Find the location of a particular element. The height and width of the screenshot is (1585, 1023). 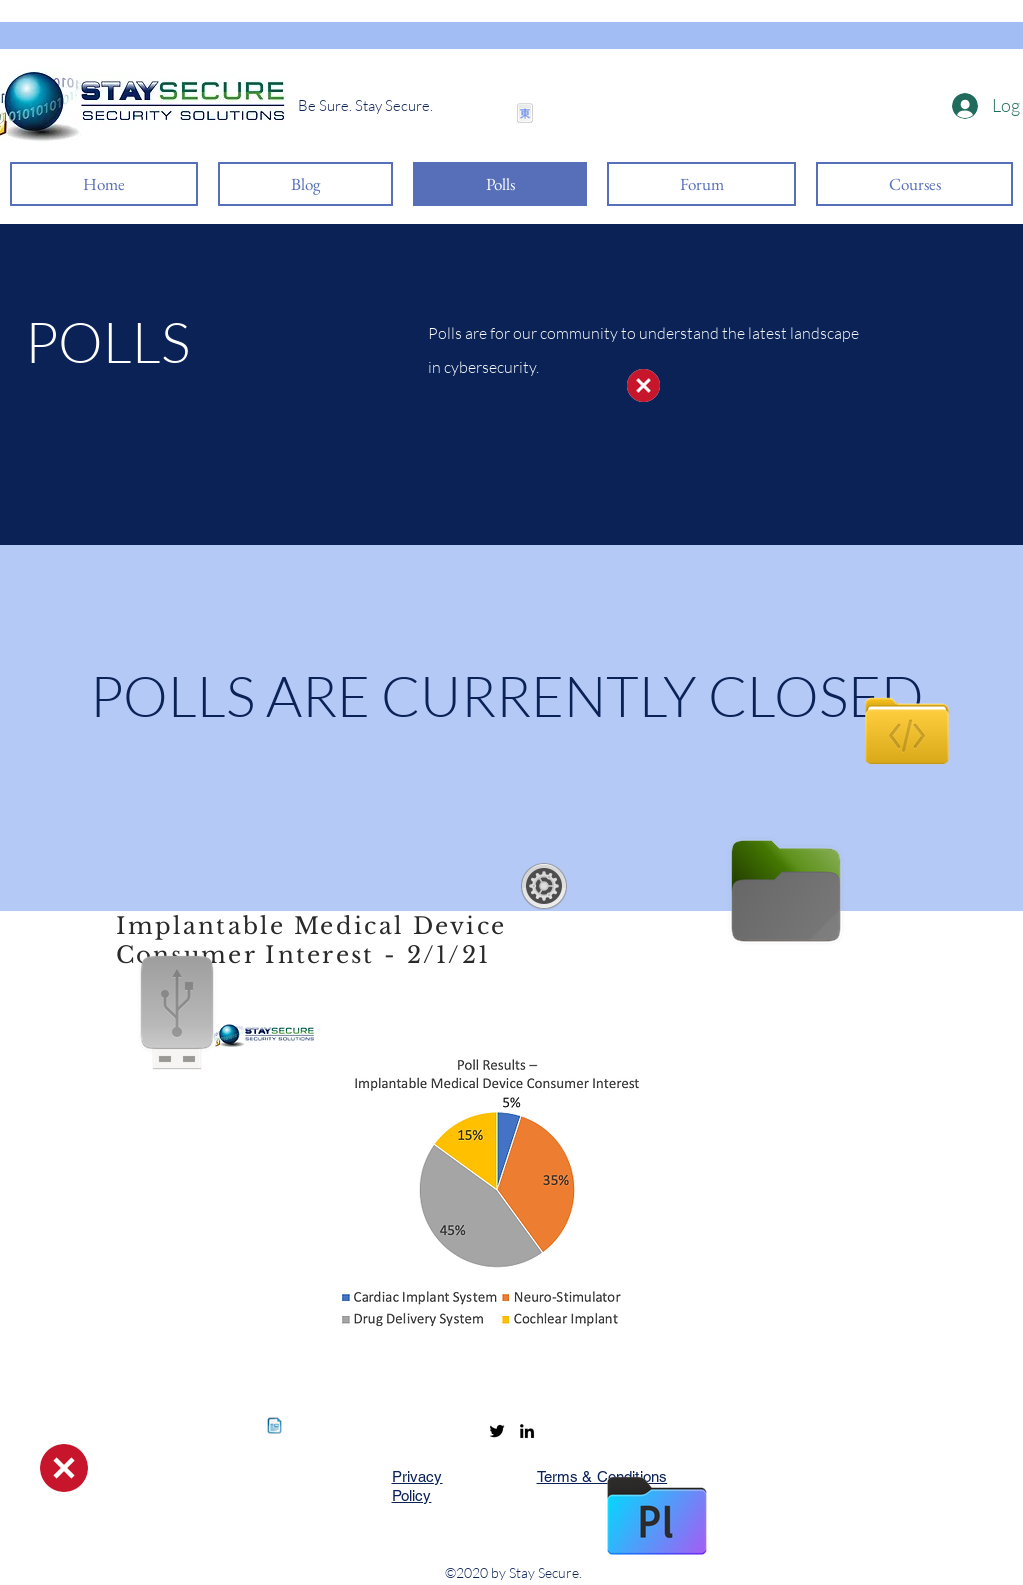

removable USB storage device is located at coordinates (177, 1012).